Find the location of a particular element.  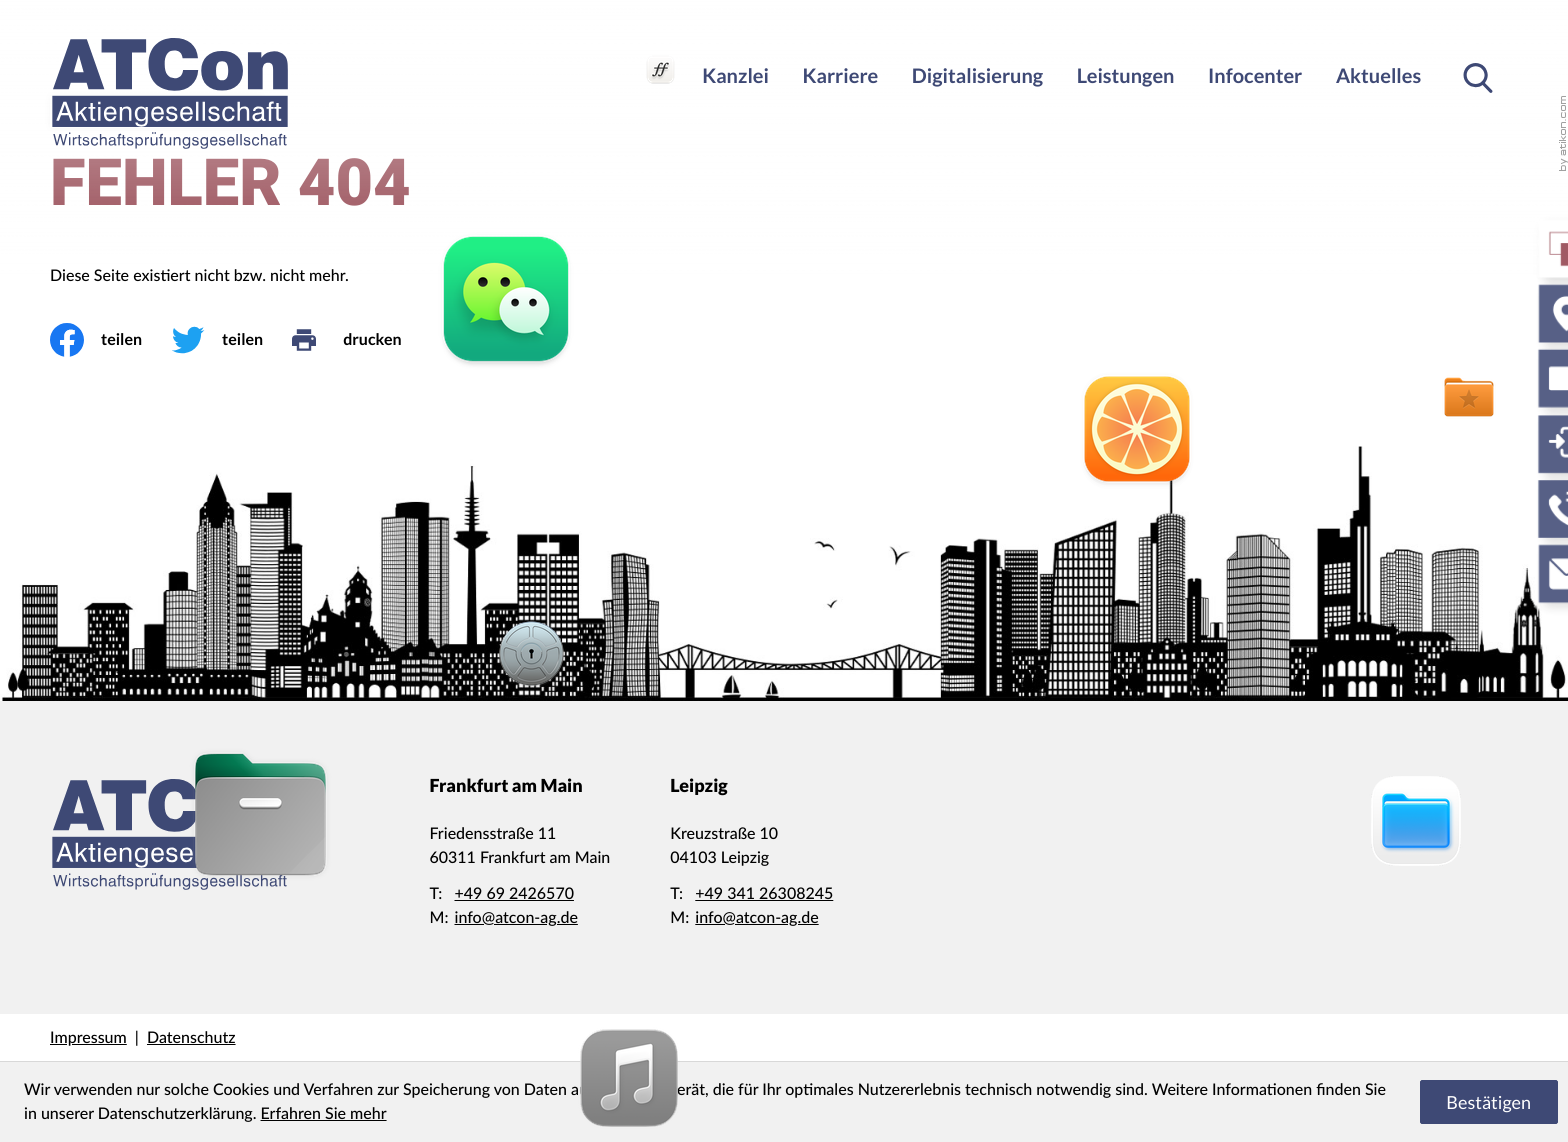

open clementine music player is located at coordinates (1137, 429).